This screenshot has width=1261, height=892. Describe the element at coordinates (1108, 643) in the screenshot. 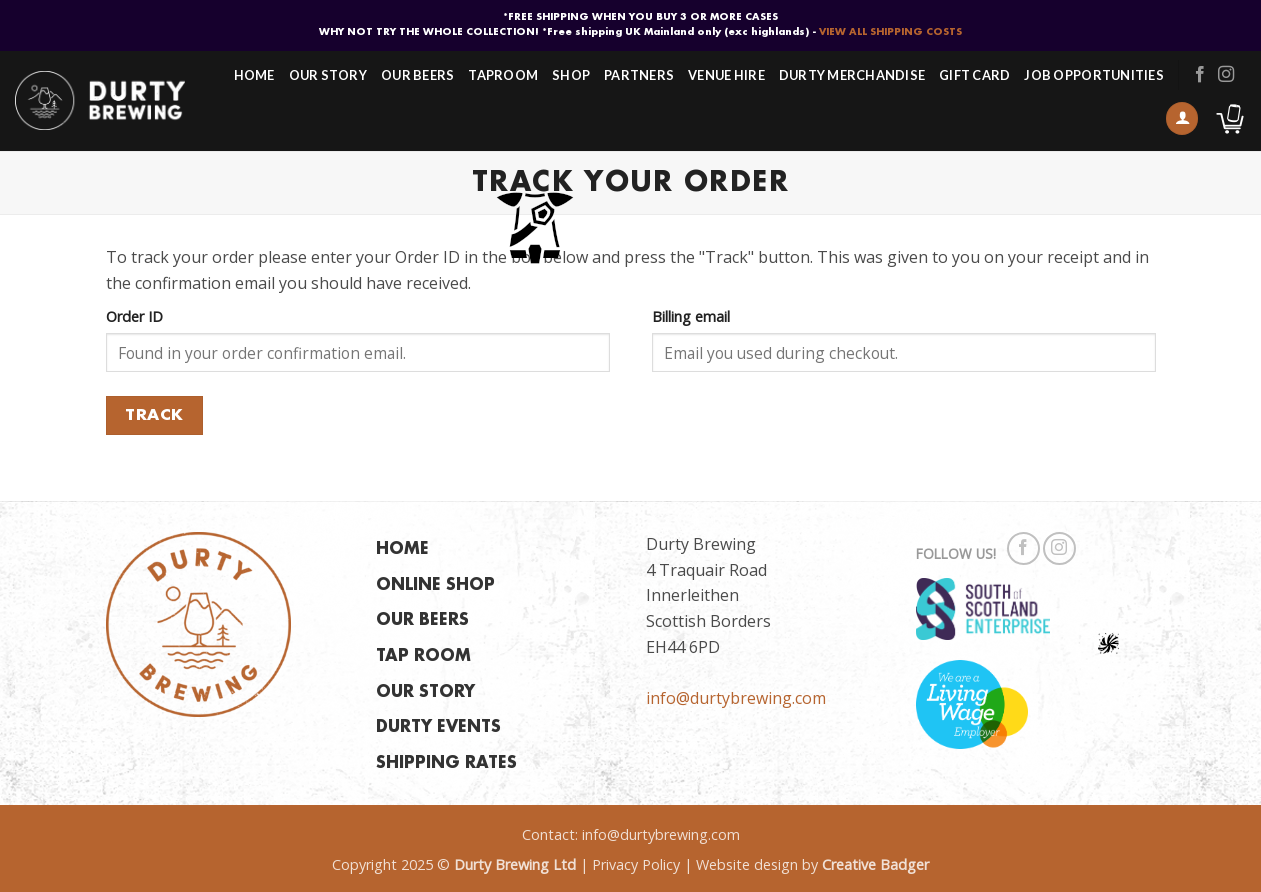

I see `access space or astronomy-themed content` at that location.